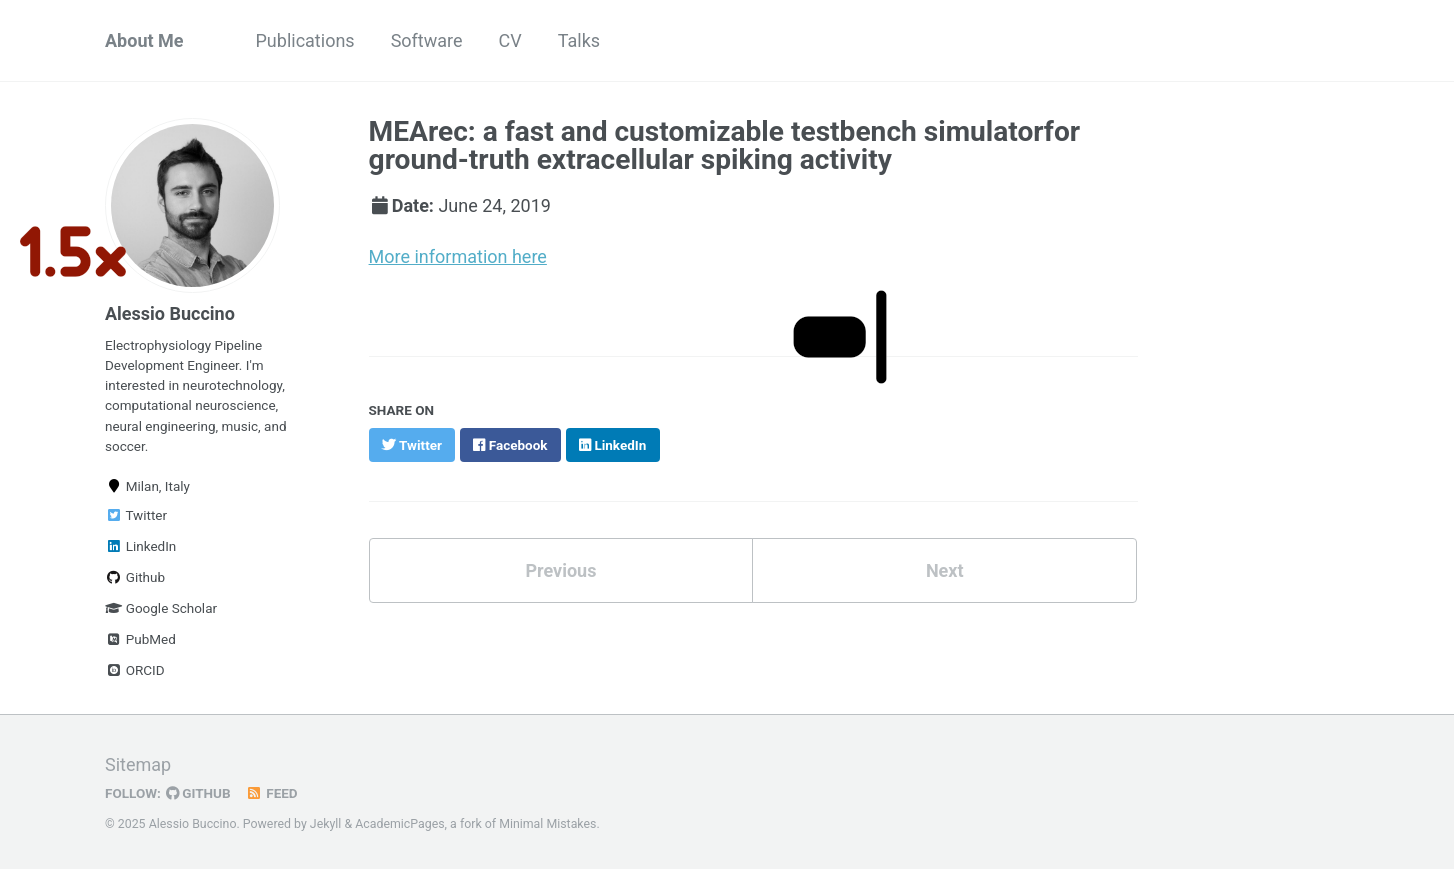 This screenshot has height=869, width=1454. Describe the element at coordinates (840, 337) in the screenshot. I see `align selected element to the right` at that location.